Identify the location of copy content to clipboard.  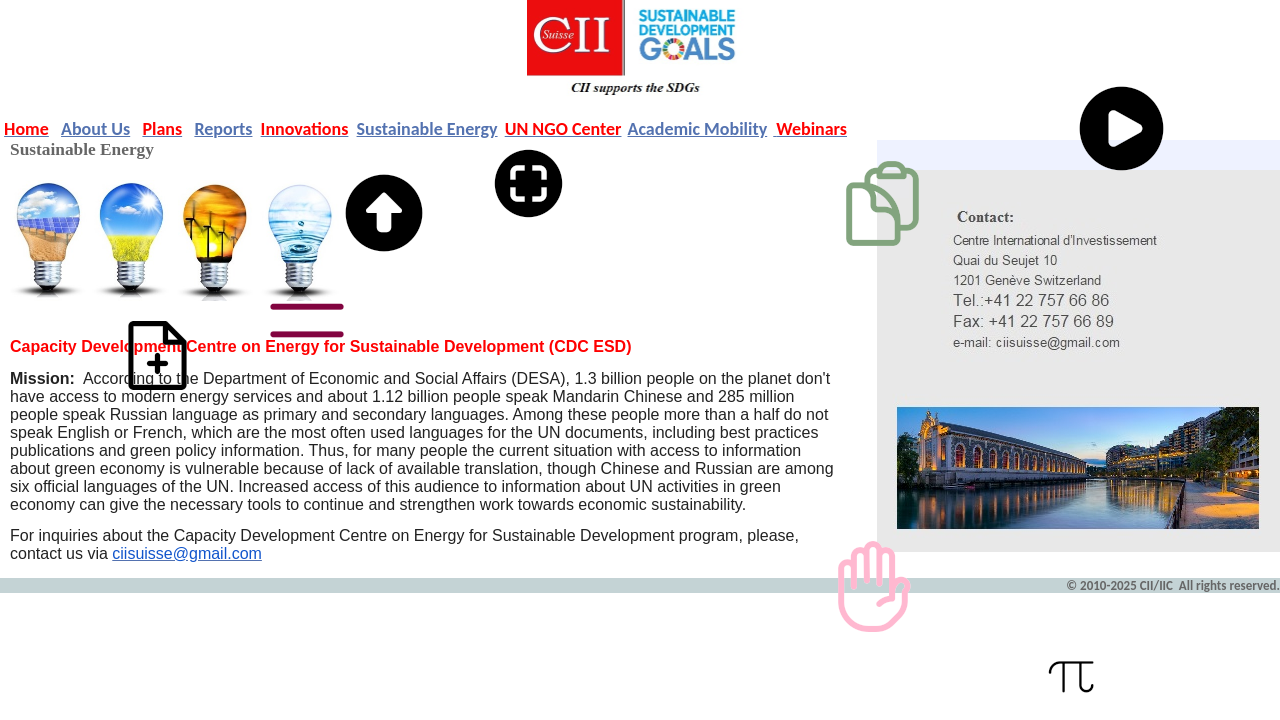
(882, 203).